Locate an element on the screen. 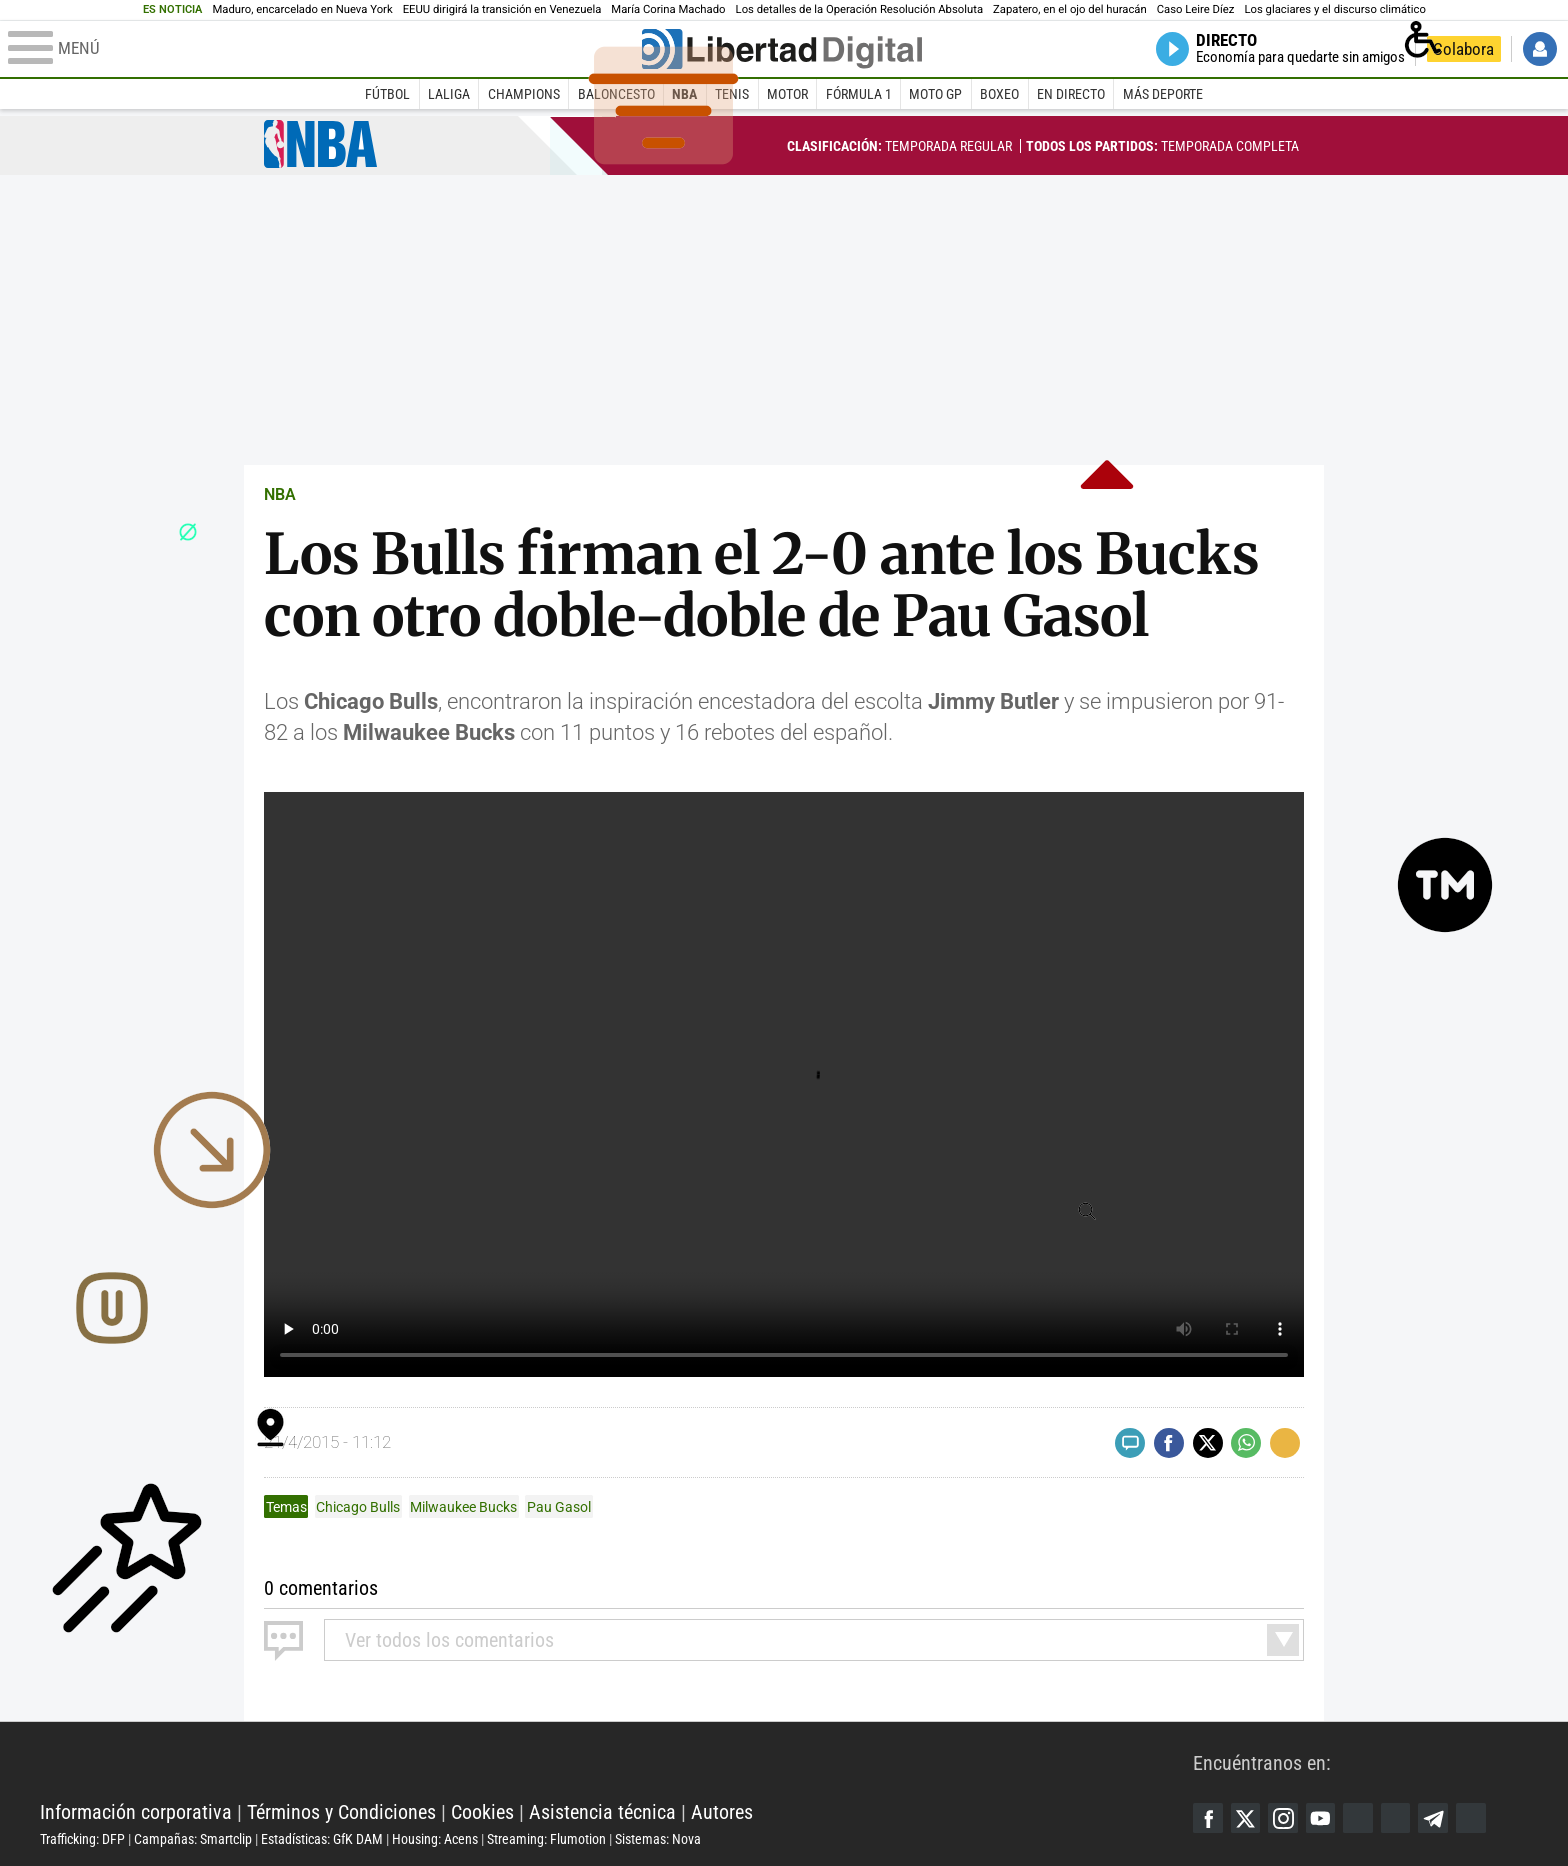 This screenshot has height=1866, width=1568. indicates wheelchair accessible facilities is located at coordinates (1420, 40).